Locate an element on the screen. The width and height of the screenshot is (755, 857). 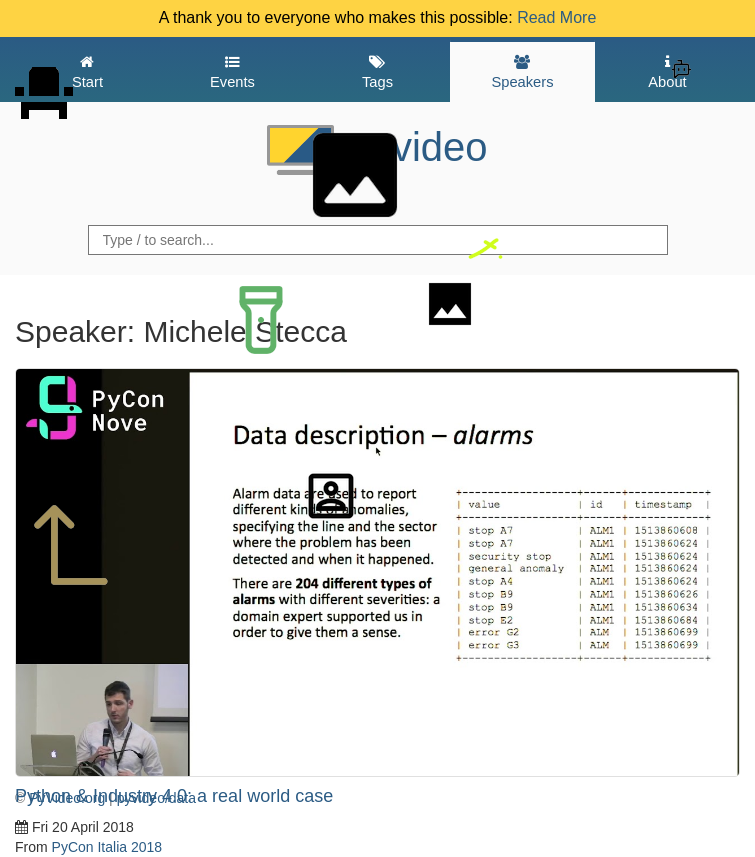
go back and up to previous level is located at coordinates (71, 545).